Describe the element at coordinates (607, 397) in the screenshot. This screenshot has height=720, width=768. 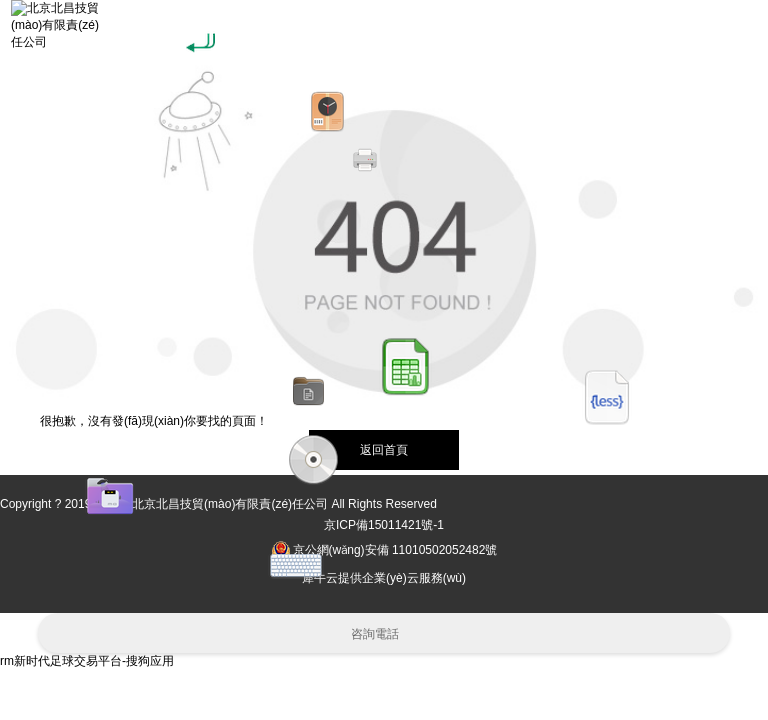
I see `a LESS stylesheet file` at that location.